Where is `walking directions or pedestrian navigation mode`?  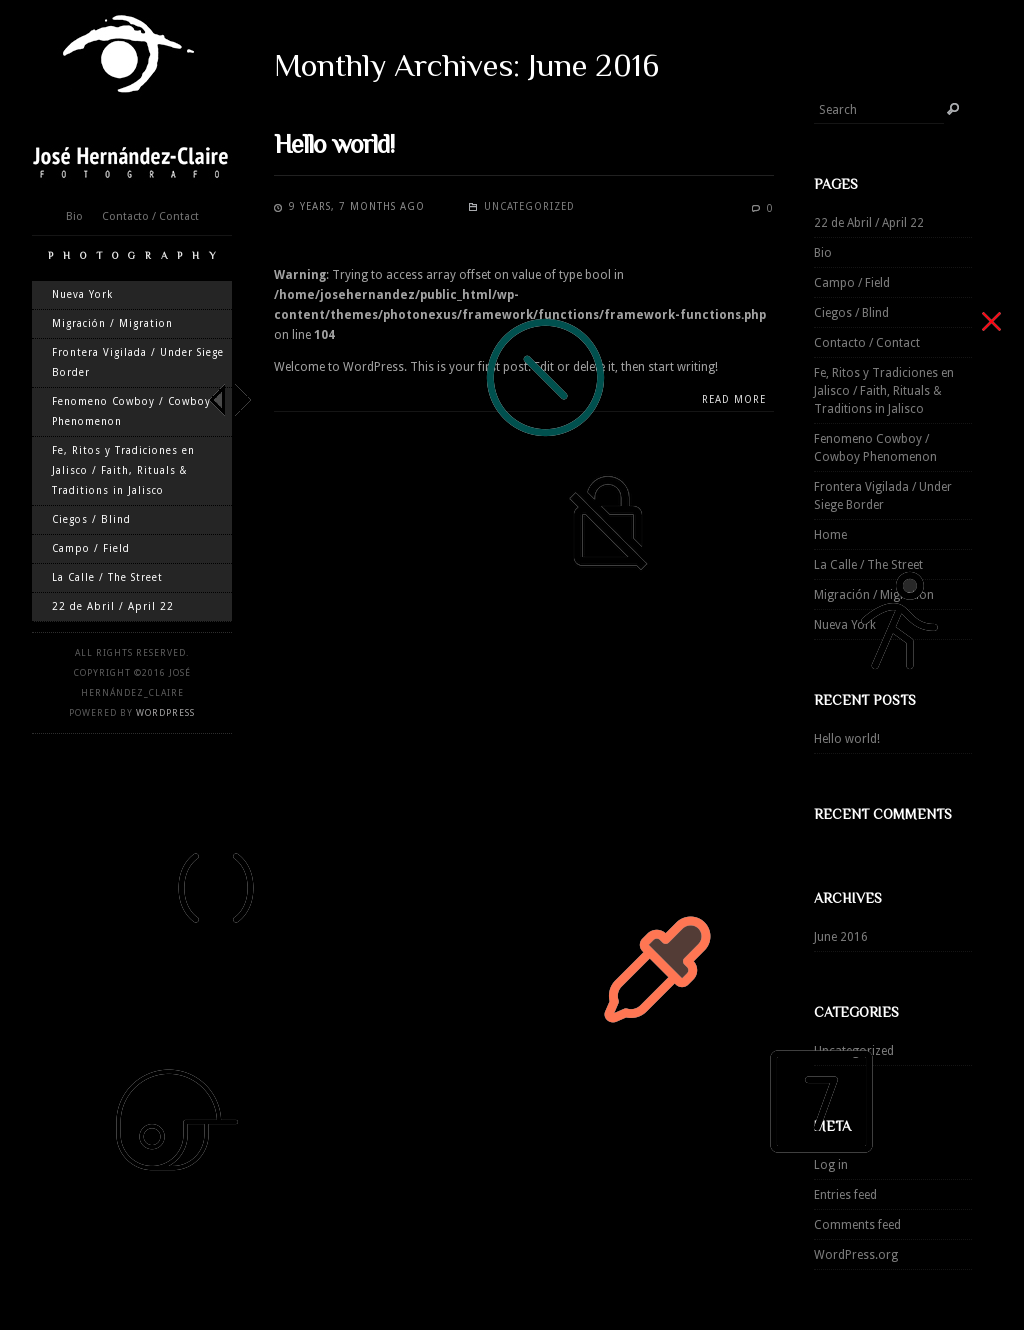 walking directions or pedestrian navigation mode is located at coordinates (899, 620).